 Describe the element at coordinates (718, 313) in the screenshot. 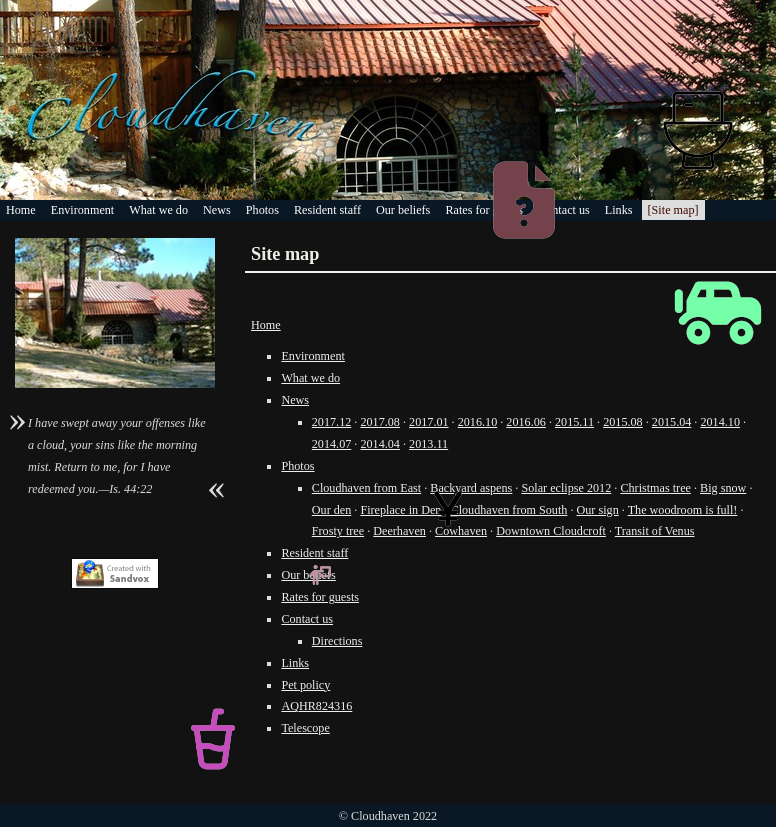

I see `select SUV as vehicle type` at that location.